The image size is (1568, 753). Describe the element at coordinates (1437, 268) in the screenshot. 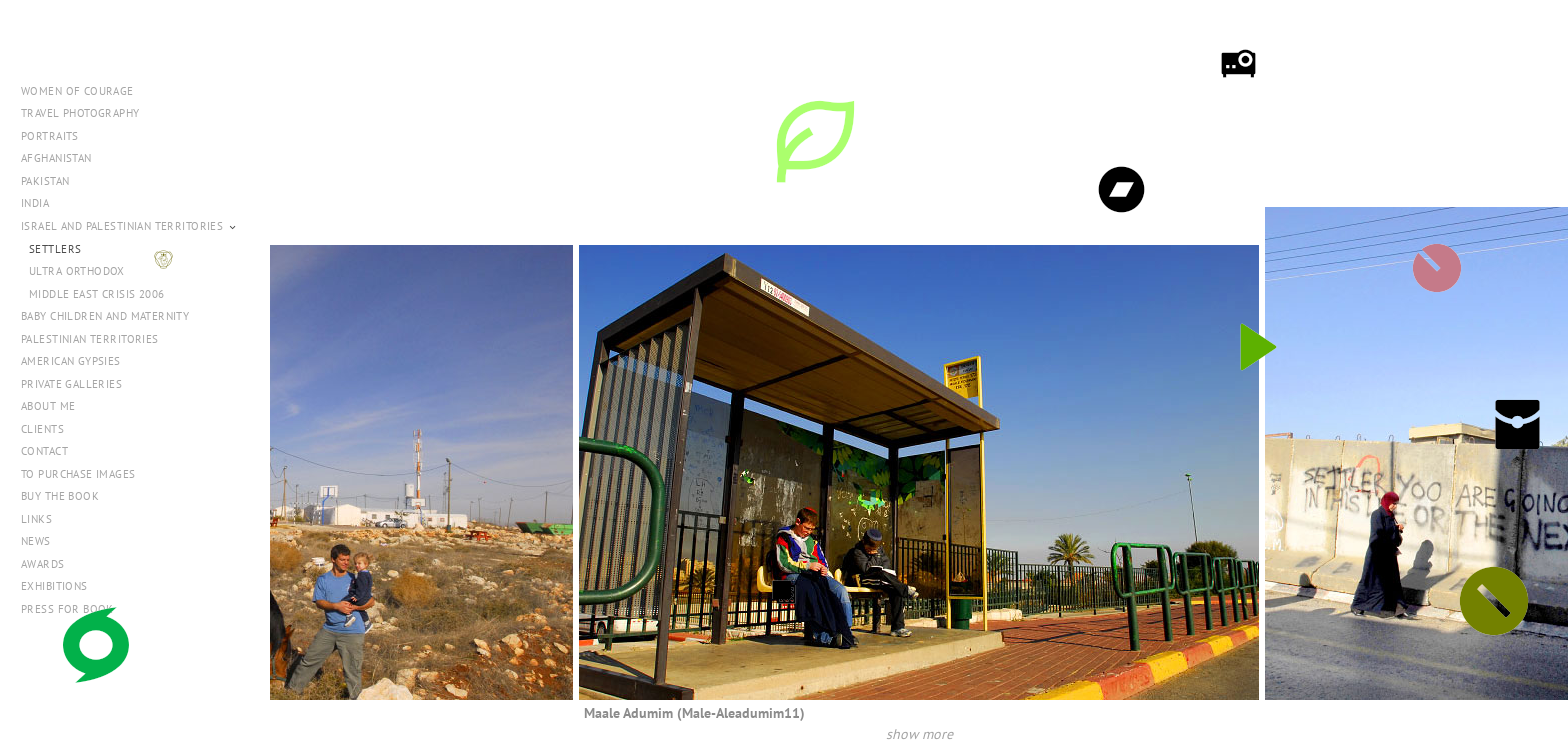

I see `scan a QR code or barcode` at that location.